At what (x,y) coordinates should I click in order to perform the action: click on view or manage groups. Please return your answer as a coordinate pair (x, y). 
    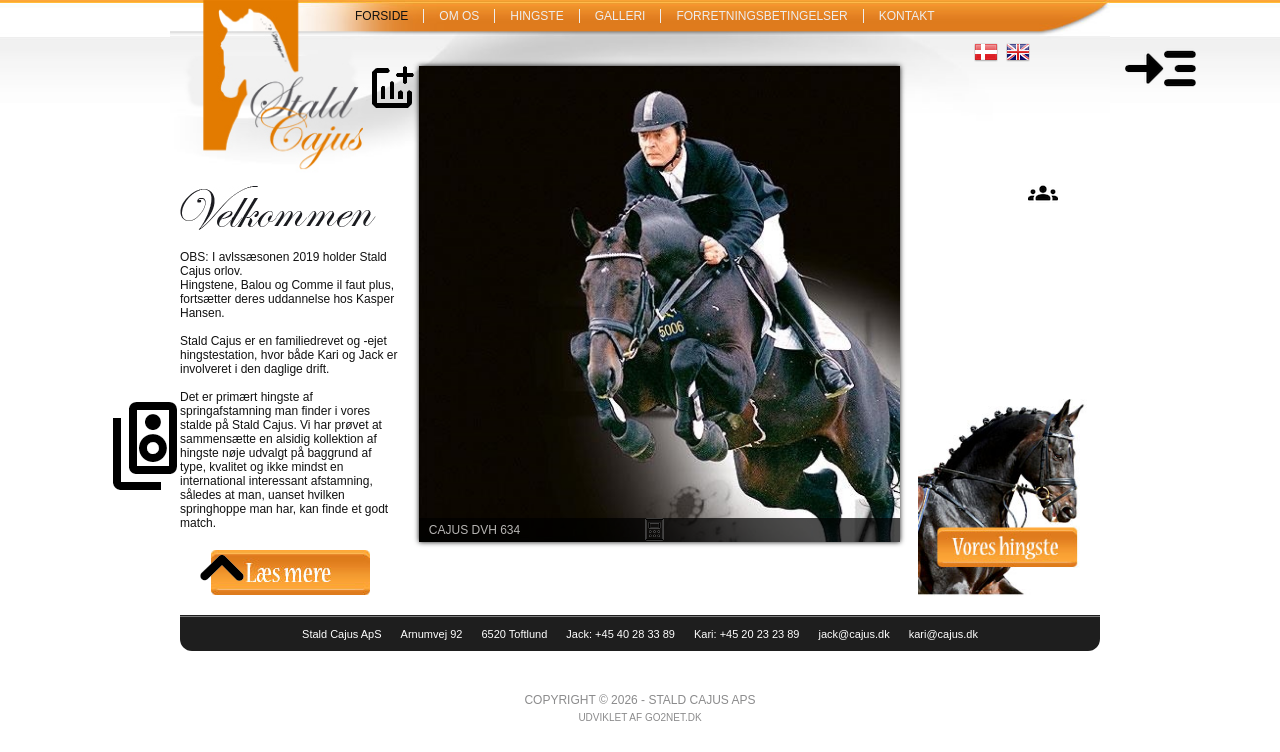
    Looking at the image, I should click on (1043, 193).